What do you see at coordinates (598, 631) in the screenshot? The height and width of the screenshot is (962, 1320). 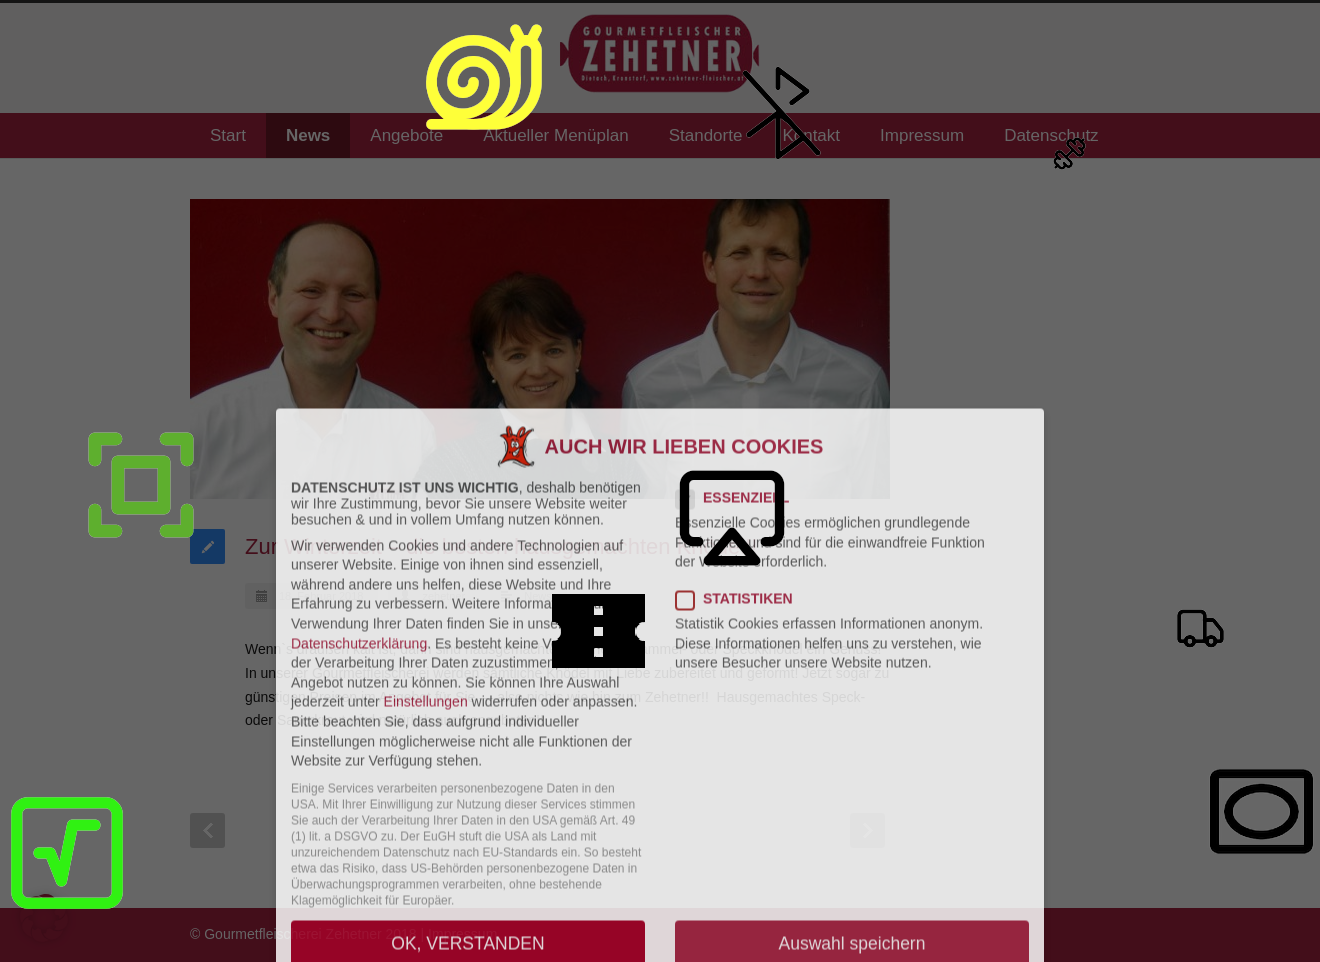 I see `view your tickets or passes` at bounding box center [598, 631].